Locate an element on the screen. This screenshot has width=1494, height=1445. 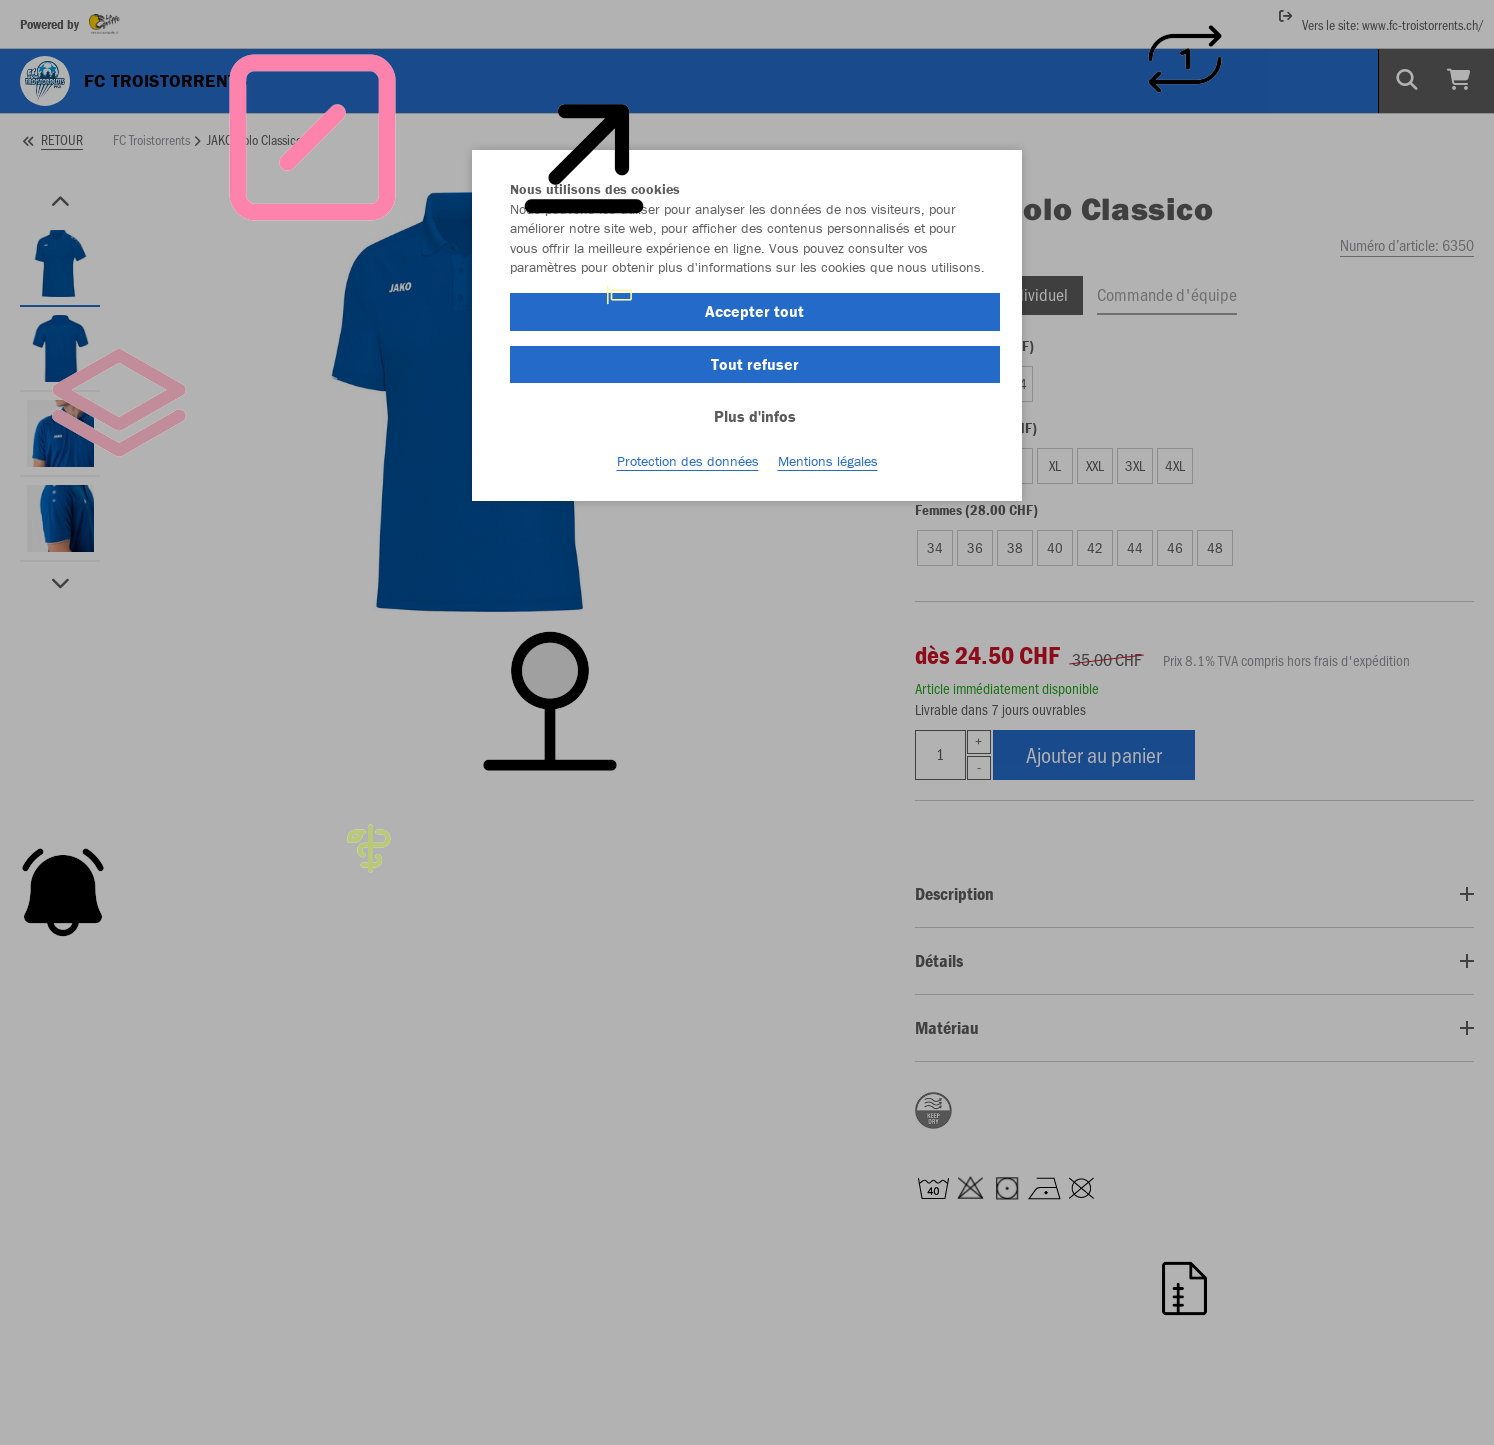
indicates a disabled or unavailable feature is located at coordinates (312, 137).